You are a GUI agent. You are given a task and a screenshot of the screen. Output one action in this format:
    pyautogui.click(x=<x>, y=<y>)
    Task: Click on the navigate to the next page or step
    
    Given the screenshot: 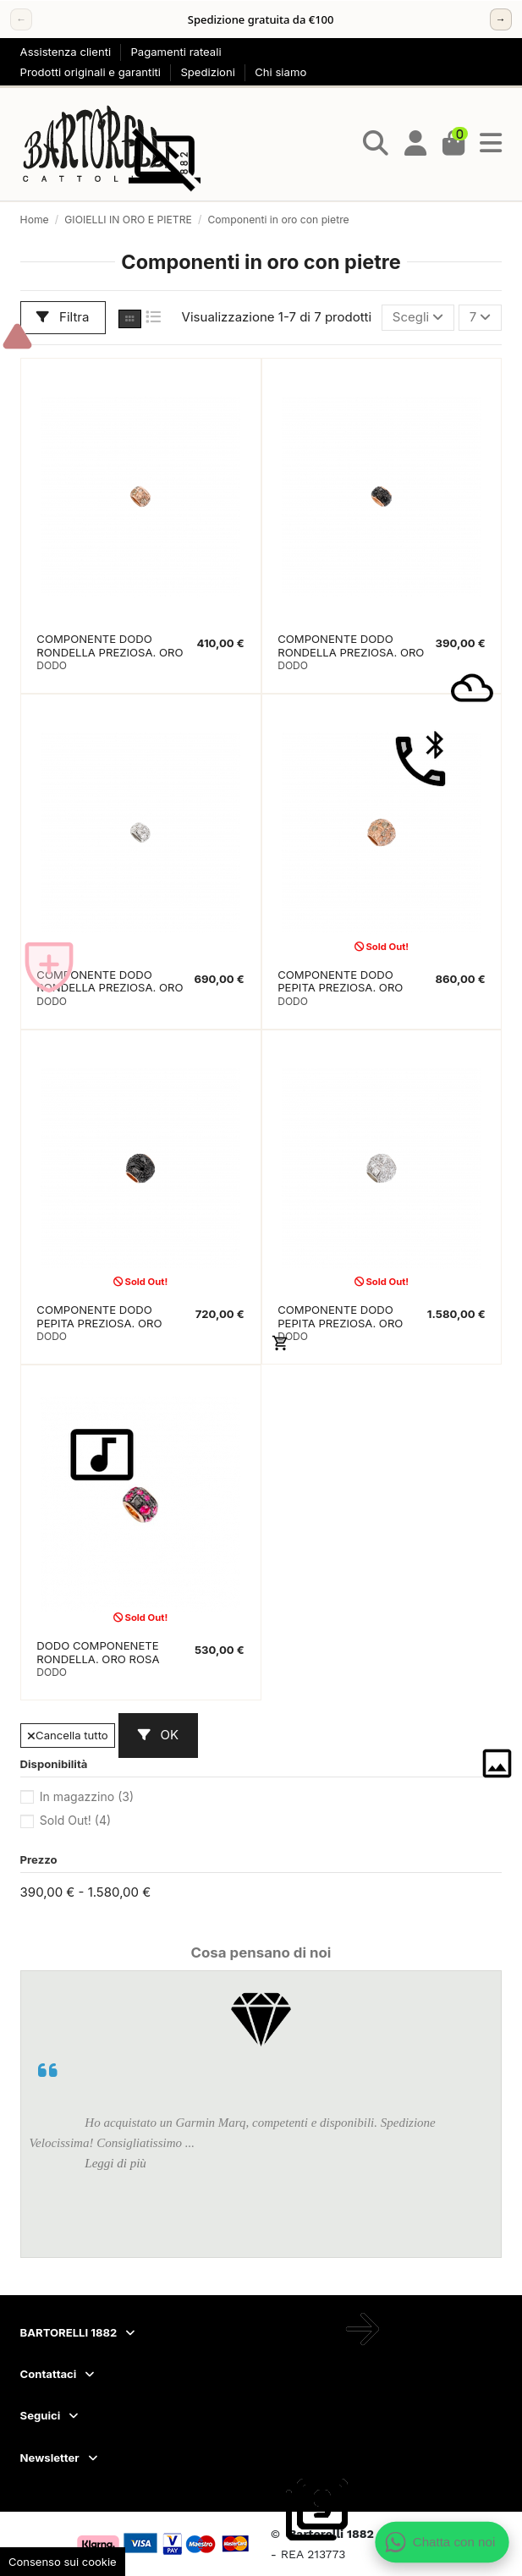 What is the action you would take?
    pyautogui.click(x=363, y=2329)
    